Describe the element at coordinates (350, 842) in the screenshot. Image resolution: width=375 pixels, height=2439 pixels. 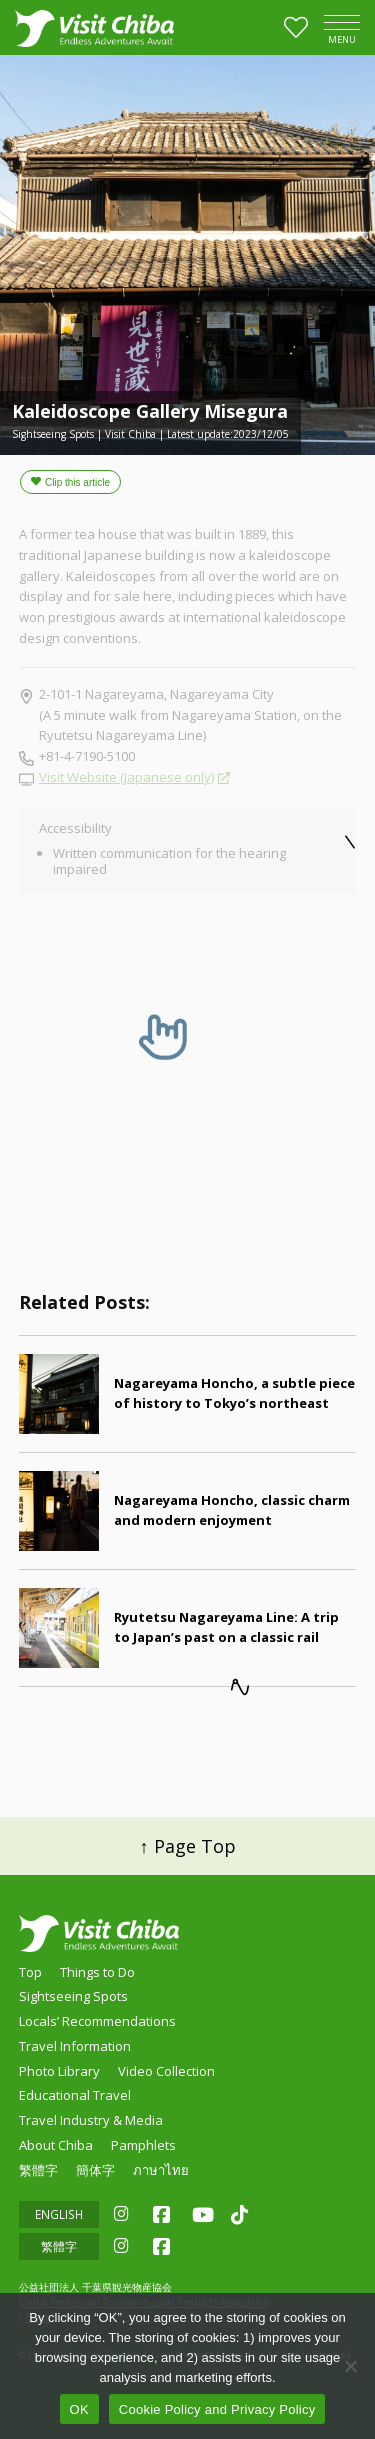
I see `indicates a disabled or unavailable feature` at that location.